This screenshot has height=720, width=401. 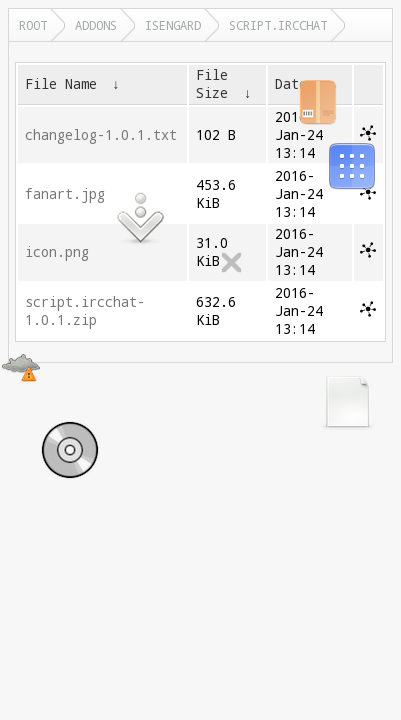 What do you see at coordinates (231, 262) in the screenshot?
I see `close the current window` at bounding box center [231, 262].